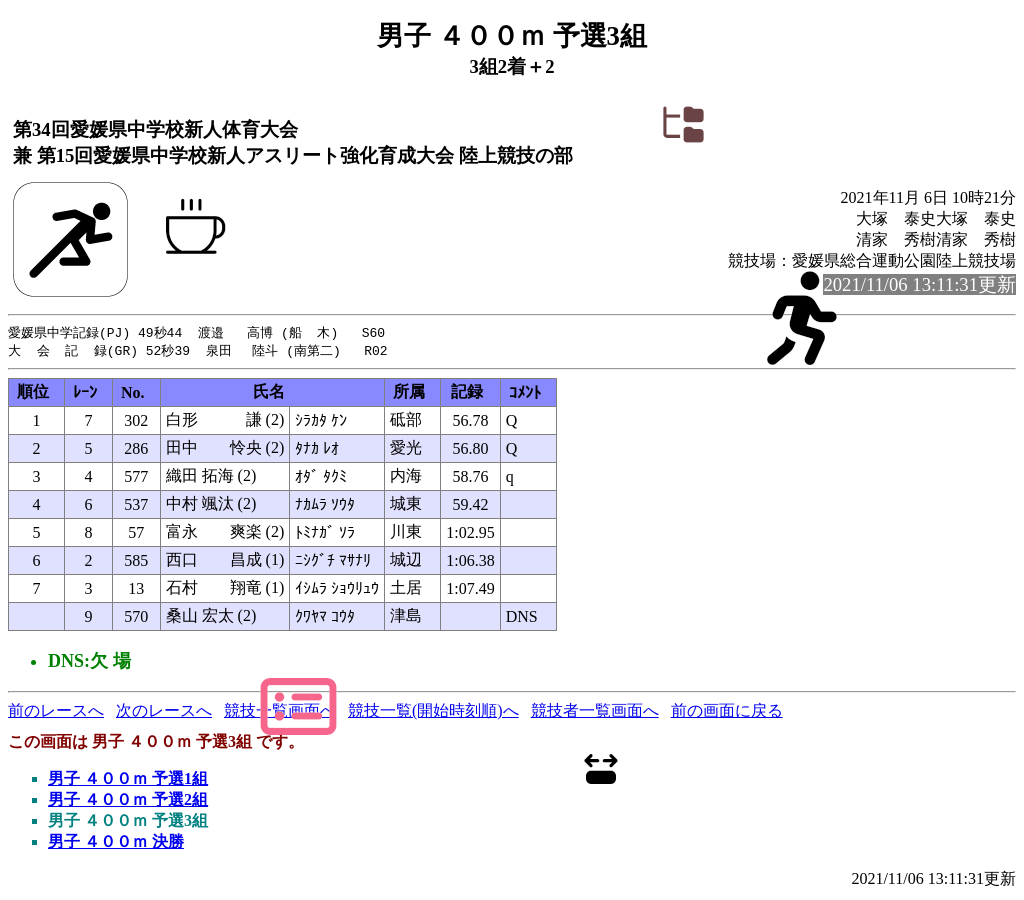  Describe the element at coordinates (298, 706) in the screenshot. I see `view list details or summary` at that location.